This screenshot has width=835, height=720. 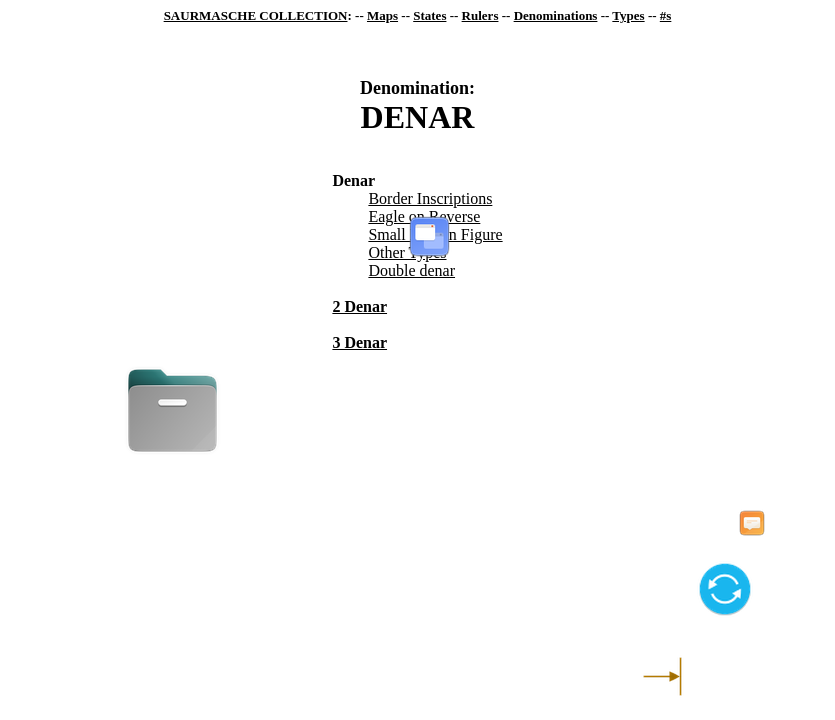 I want to click on go to the last item or page, so click(x=662, y=676).